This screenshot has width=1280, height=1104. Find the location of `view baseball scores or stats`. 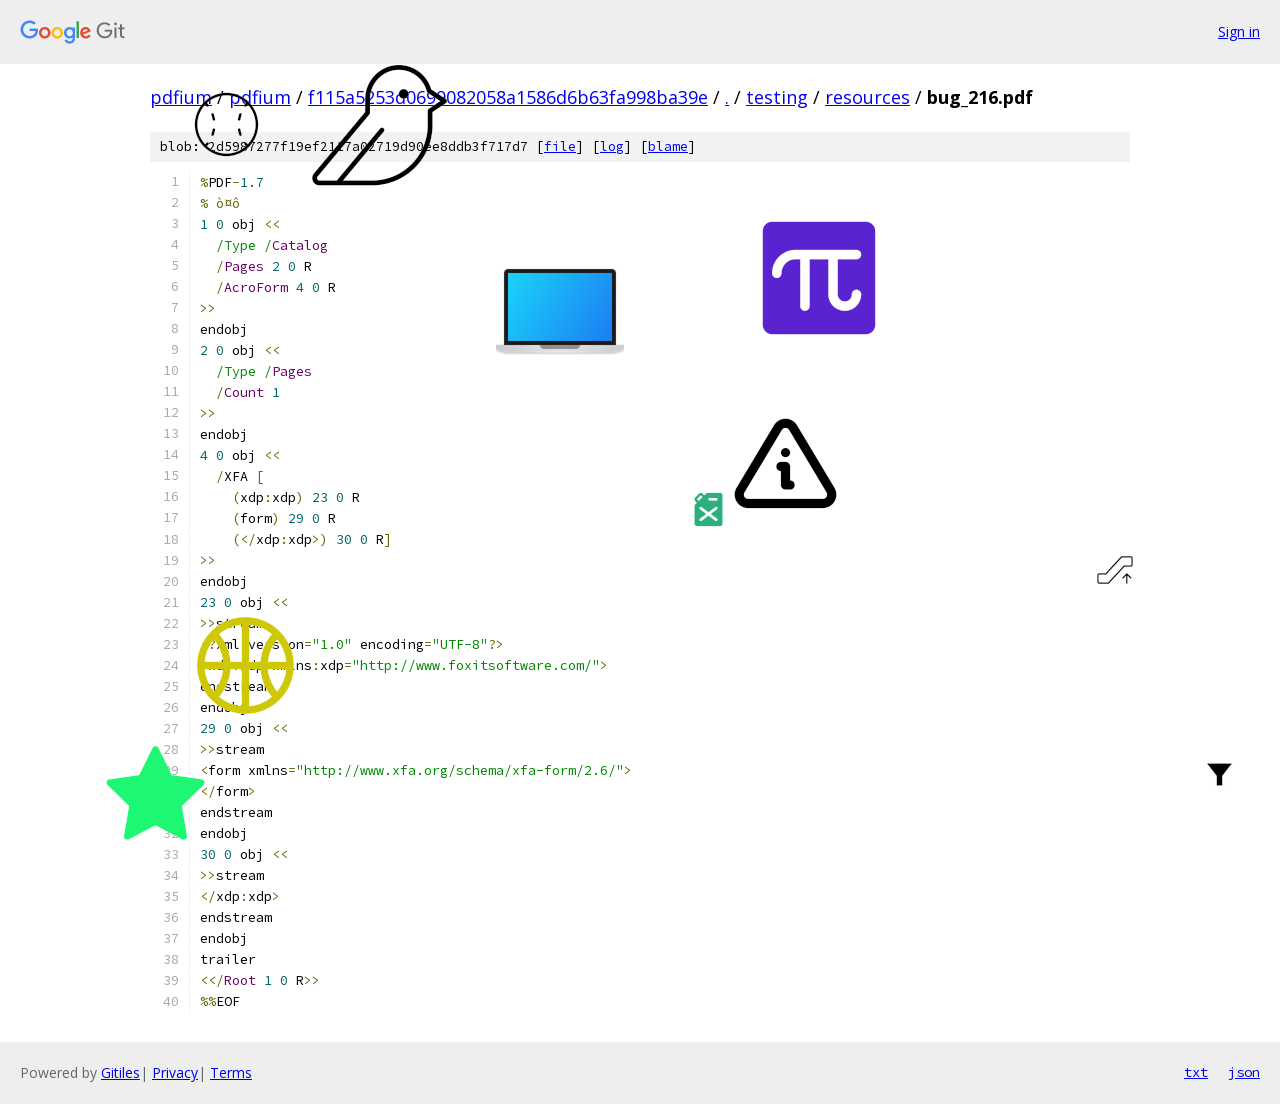

view baseball scores or stats is located at coordinates (226, 124).